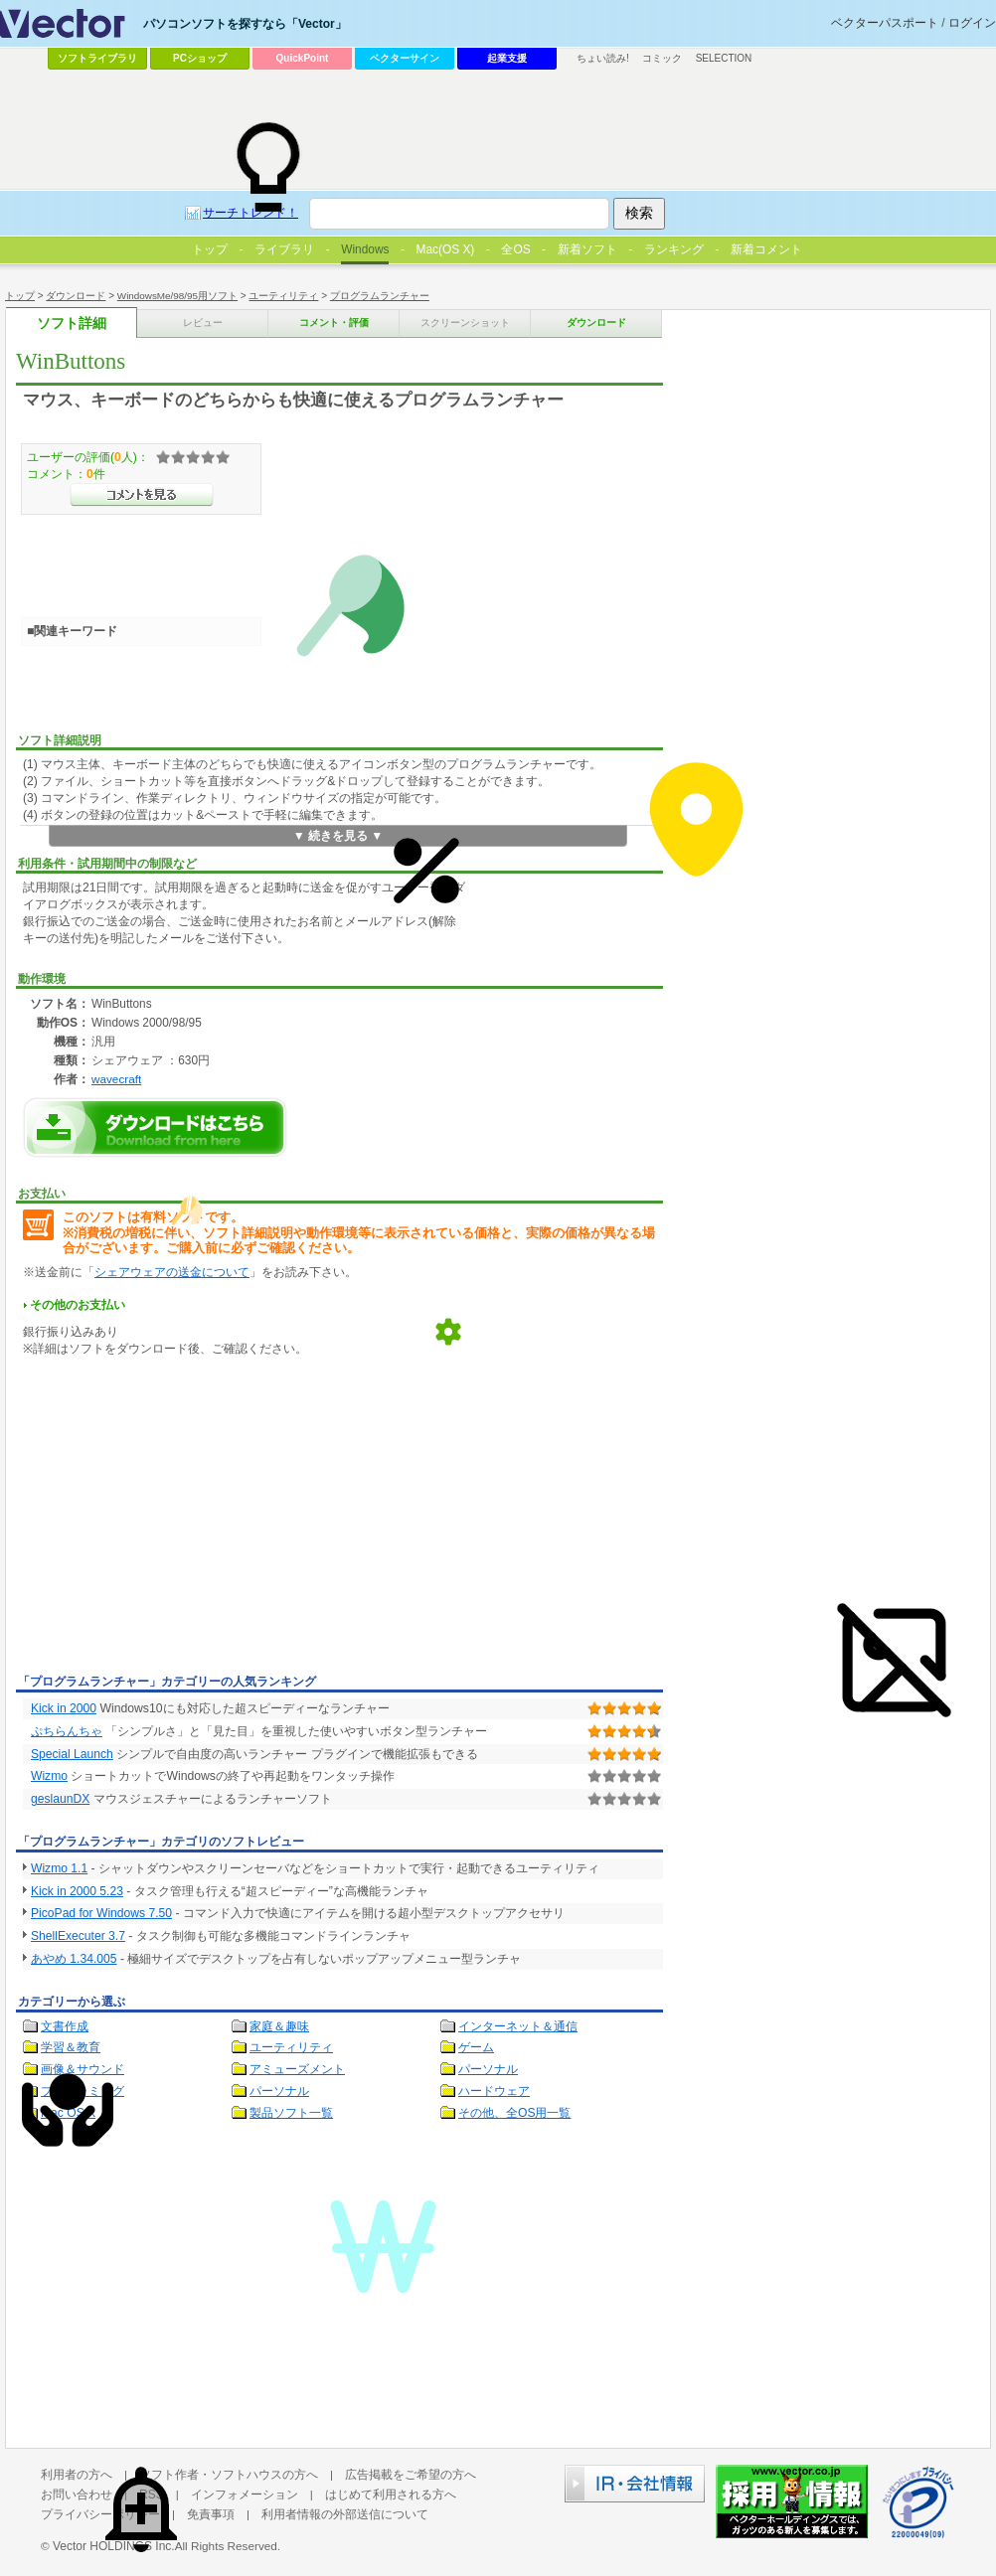  I want to click on access community support or care services, so click(68, 2110).